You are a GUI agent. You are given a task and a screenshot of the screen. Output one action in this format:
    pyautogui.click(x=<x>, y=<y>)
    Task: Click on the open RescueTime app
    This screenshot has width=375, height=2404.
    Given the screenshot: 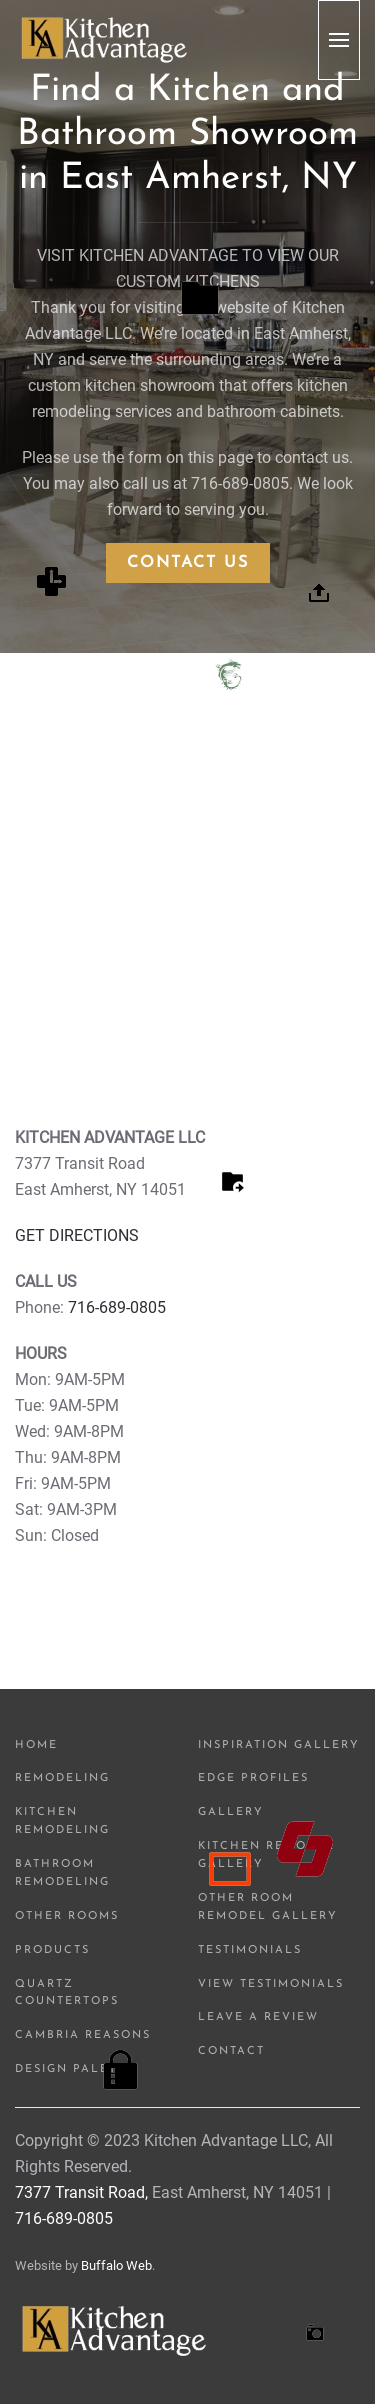 What is the action you would take?
    pyautogui.click(x=51, y=581)
    